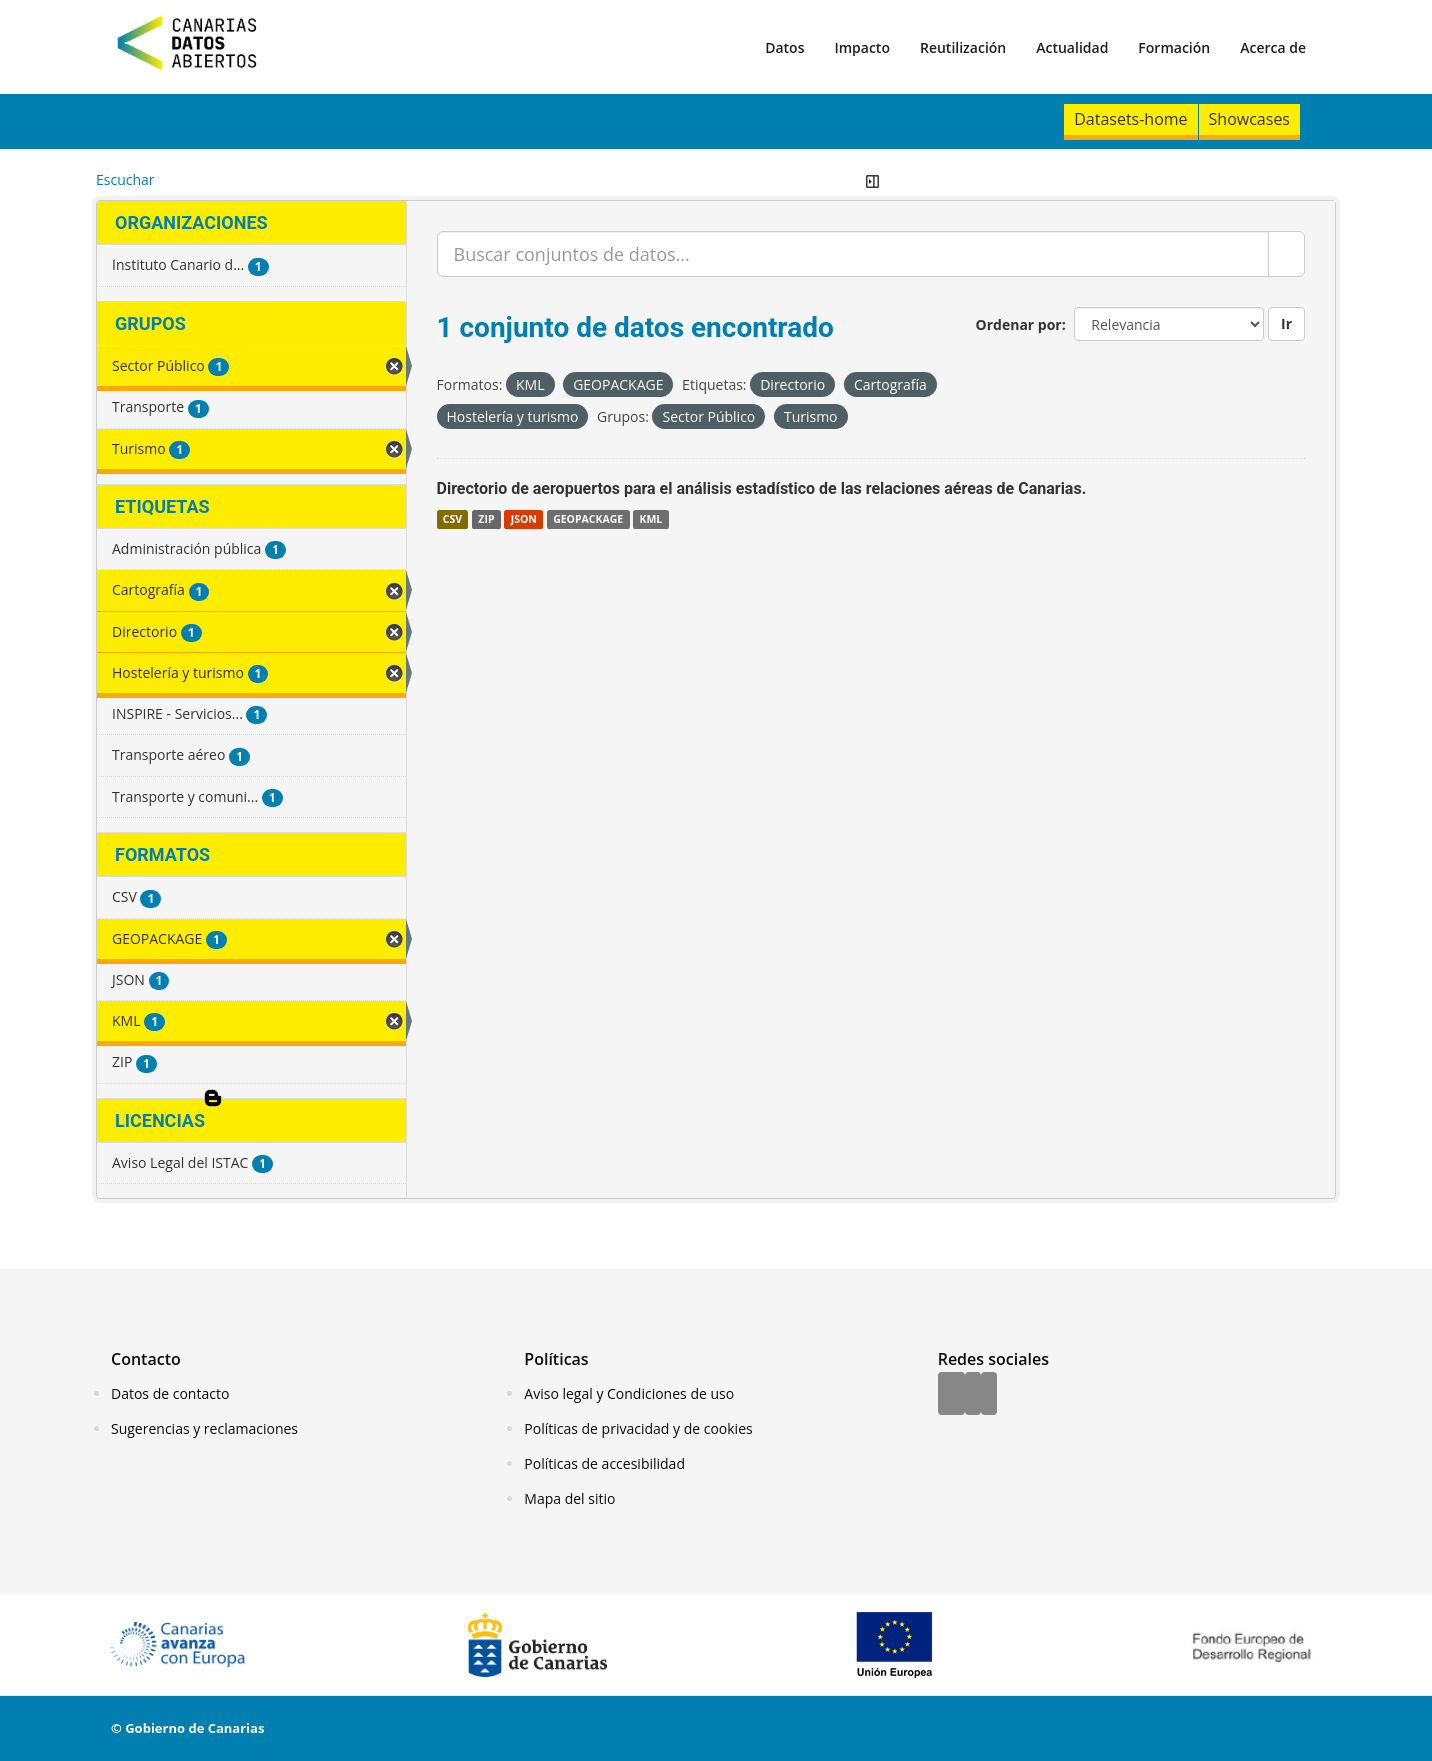 This screenshot has width=1432, height=1761. What do you see at coordinates (213, 1098) in the screenshot?
I see `open the Blogger app` at bounding box center [213, 1098].